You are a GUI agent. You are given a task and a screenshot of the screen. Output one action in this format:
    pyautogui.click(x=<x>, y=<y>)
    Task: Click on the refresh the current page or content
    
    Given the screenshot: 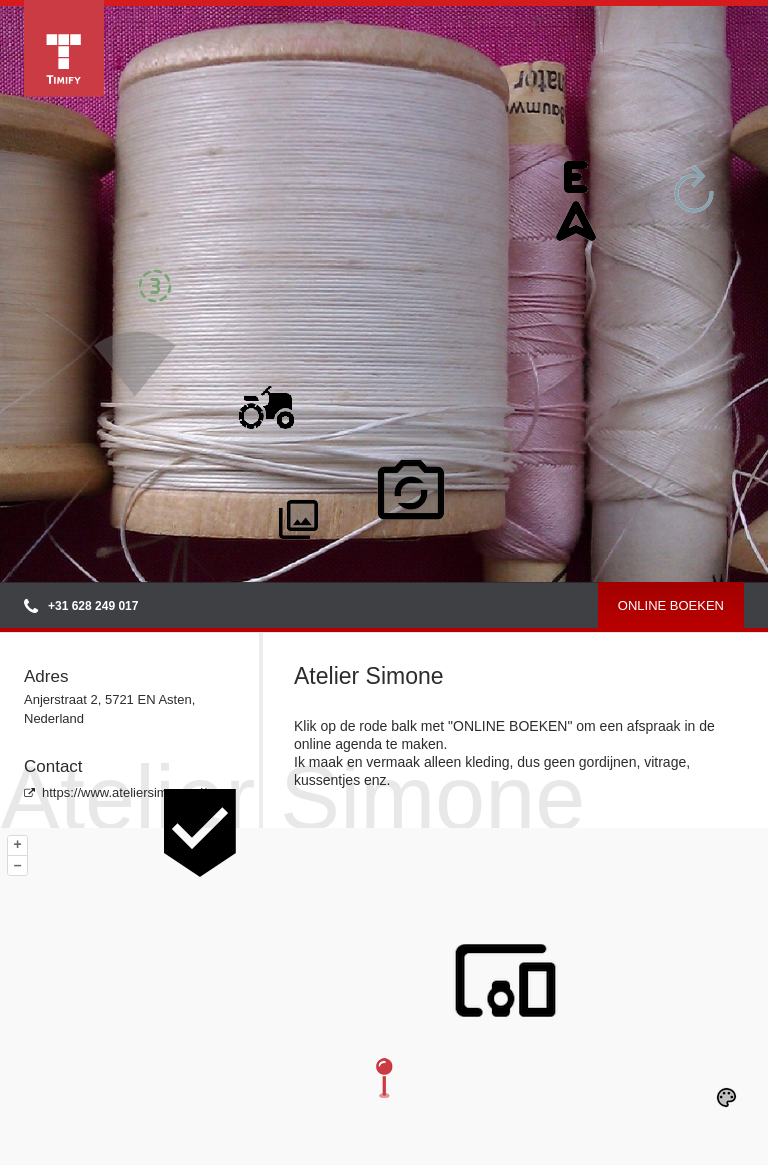 What is the action you would take?
    pyautogui.click(x=694, y=189)
    